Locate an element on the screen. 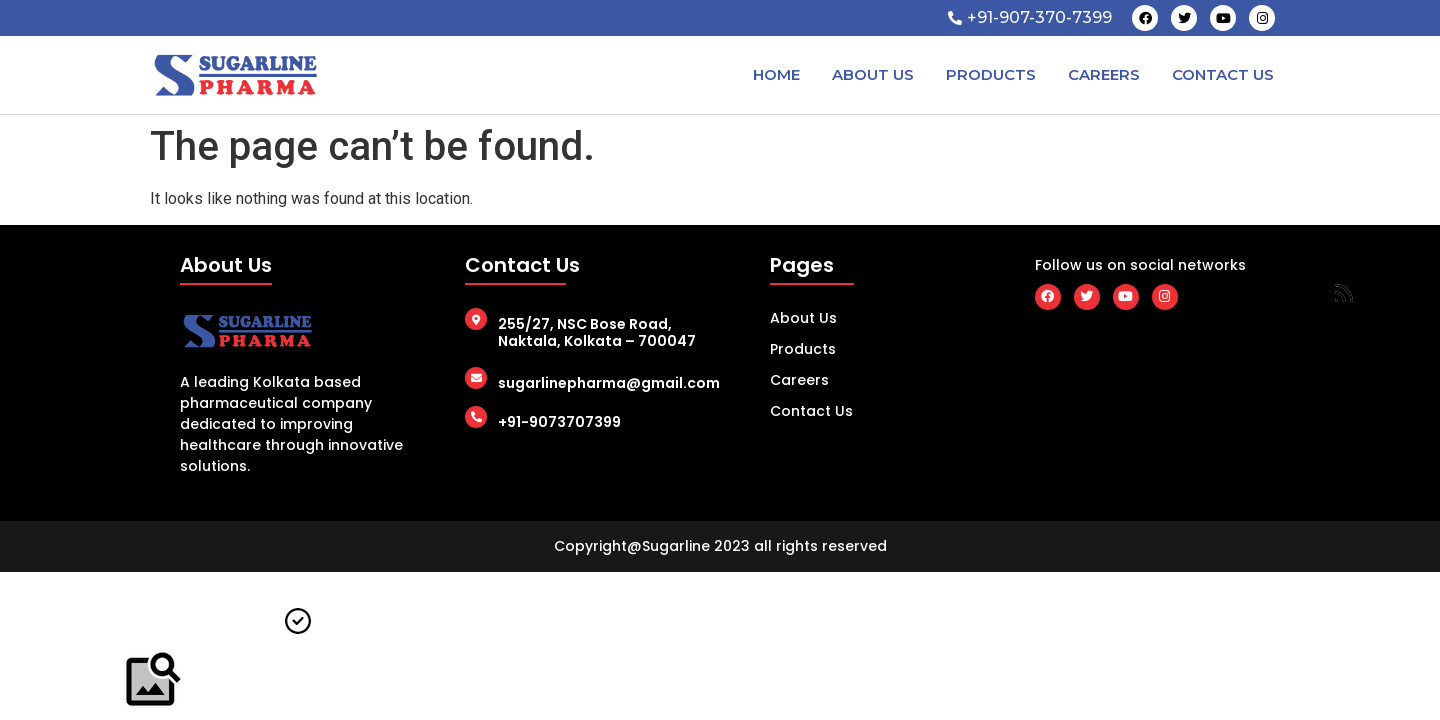 This screenshot has width=1440, height=720. search for images or photos is located at coordinates (153, 679).